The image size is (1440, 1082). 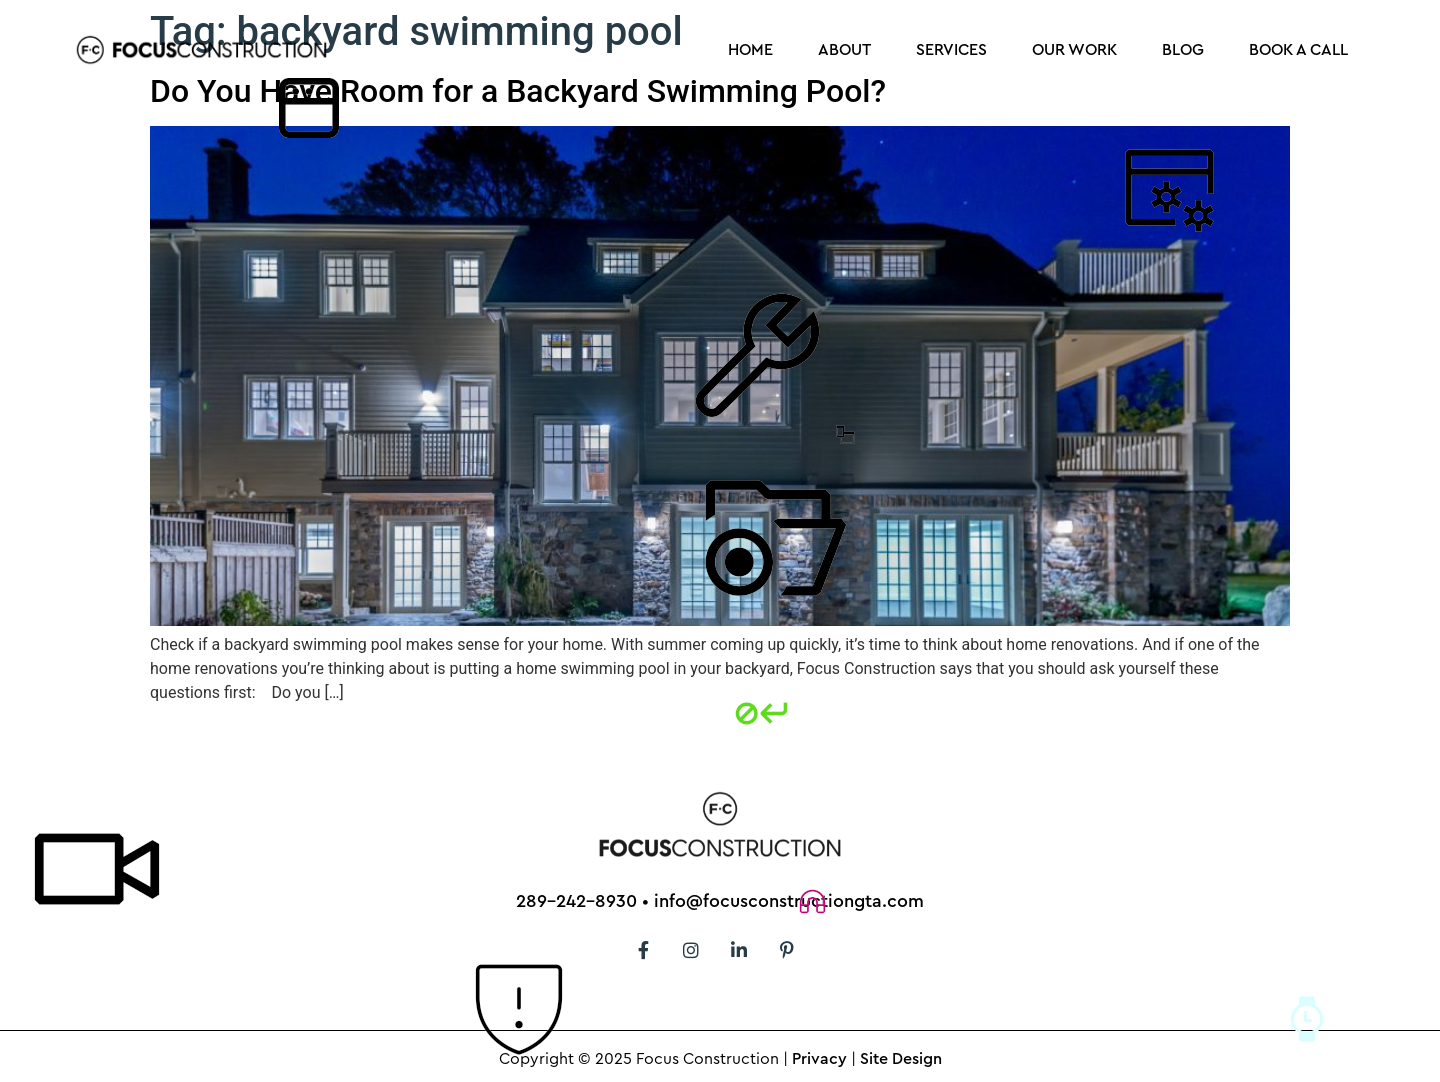 What do you see at coordinates (97, 869) in the screenshot?
I see `start video recording` at bounding box center [97, 869].